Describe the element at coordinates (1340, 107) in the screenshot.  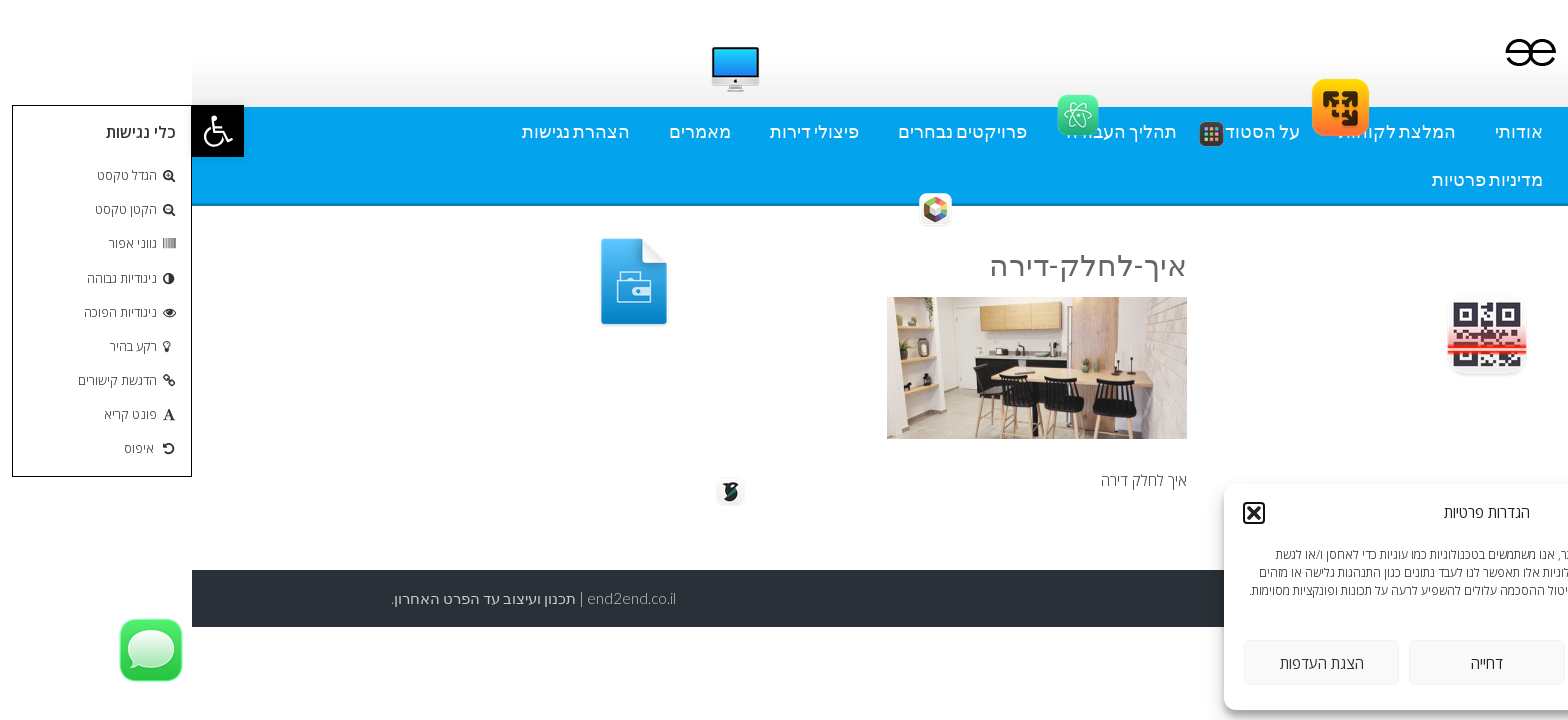
I see `open vmware player application` at that location.